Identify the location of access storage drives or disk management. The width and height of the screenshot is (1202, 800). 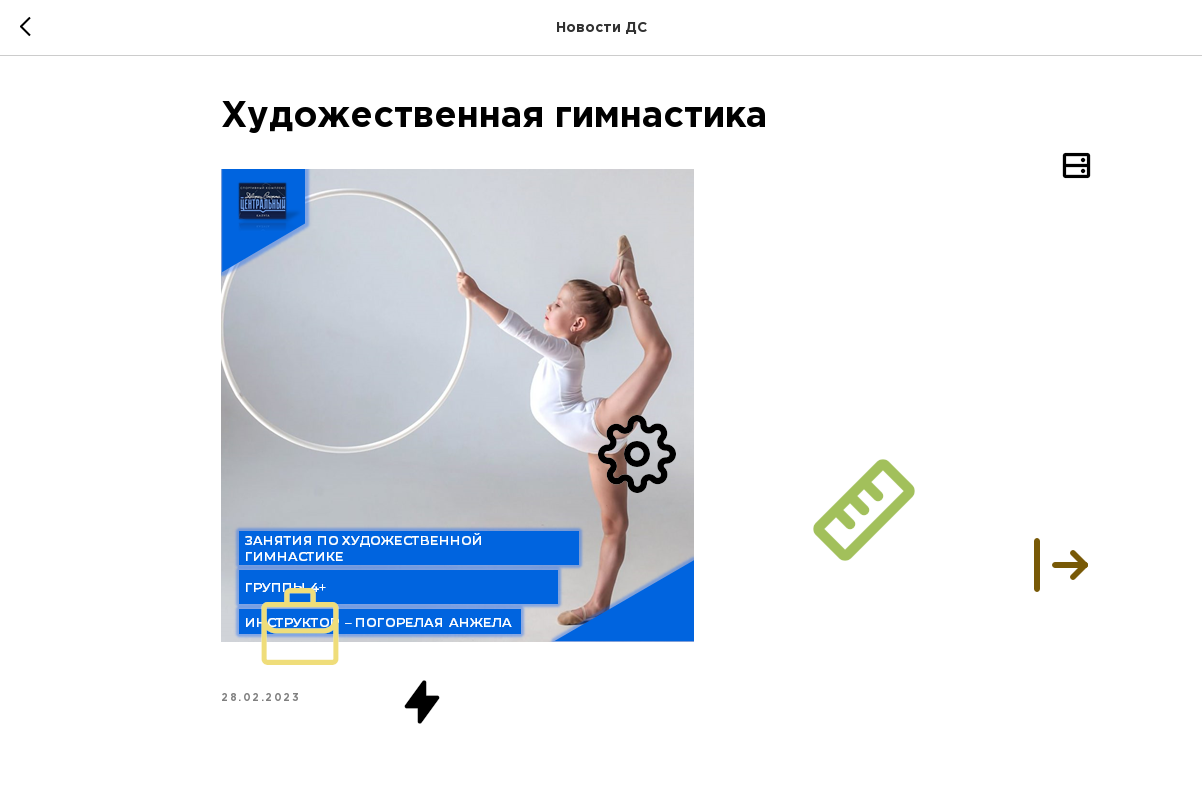
(1076, 165).